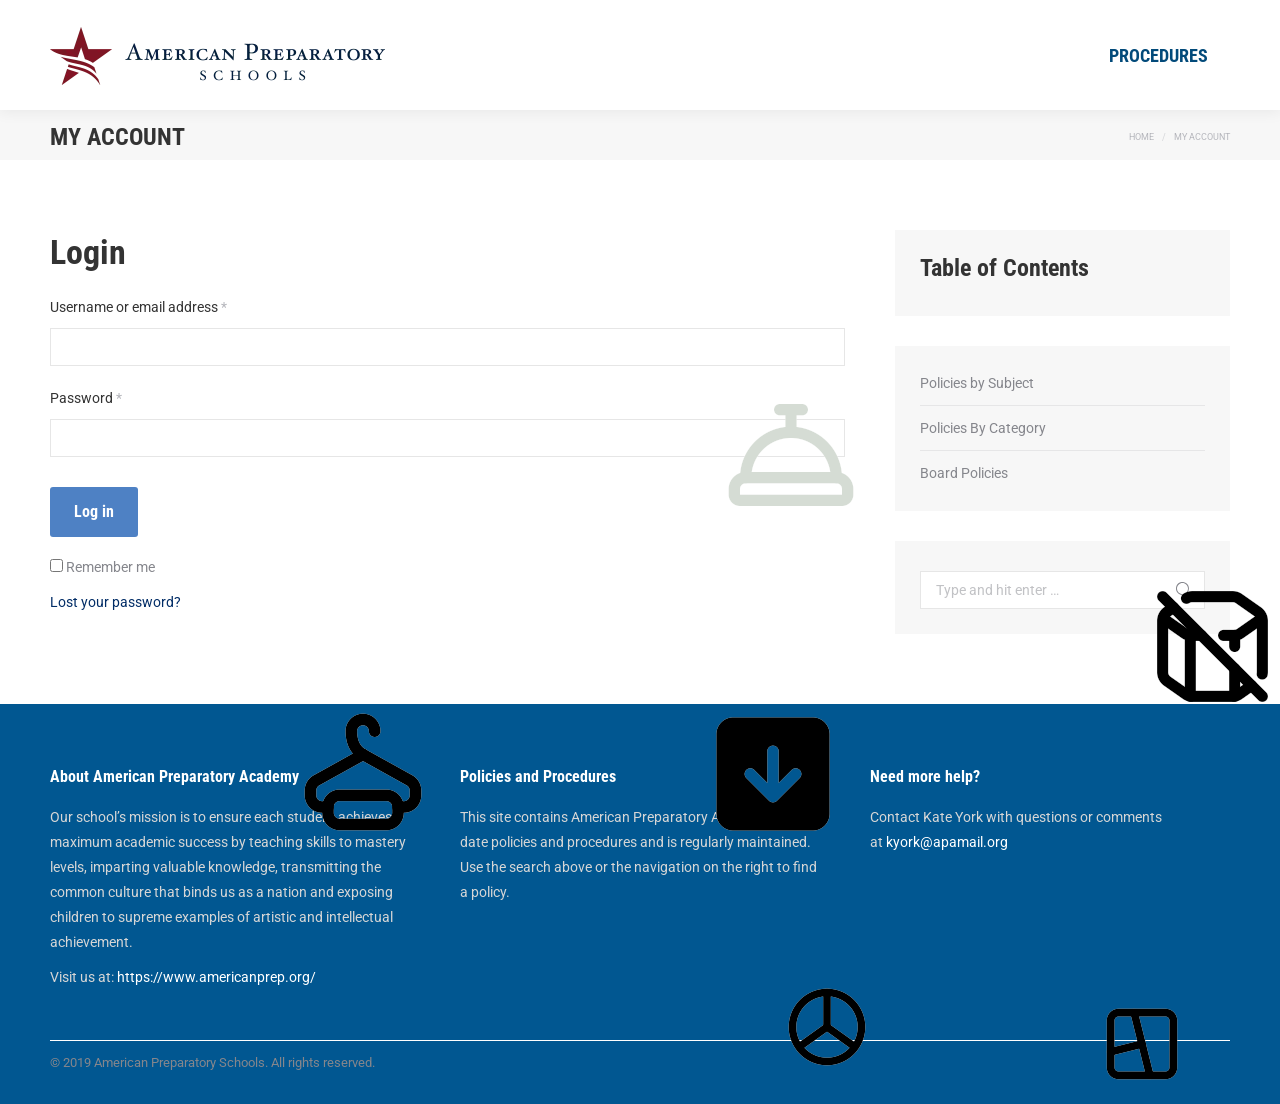 The width and height of the screenshot is (1280, 1104). I want to click on request concierge or front desk assistance, so click(791, 455).